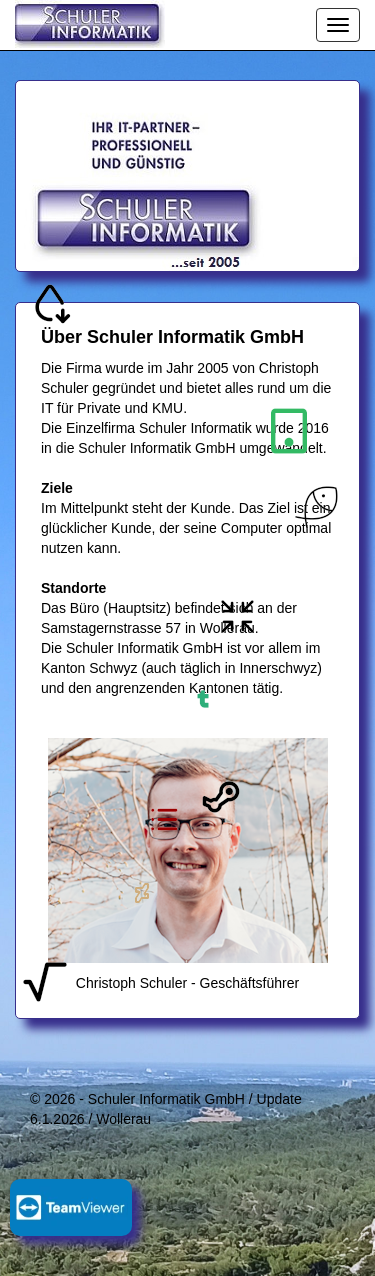 The image size is (375, 1276). What do you see at coordinates (237, 616) in the screenshot?
I see `exit fullscreen mode` at bounding box center [237, 616].